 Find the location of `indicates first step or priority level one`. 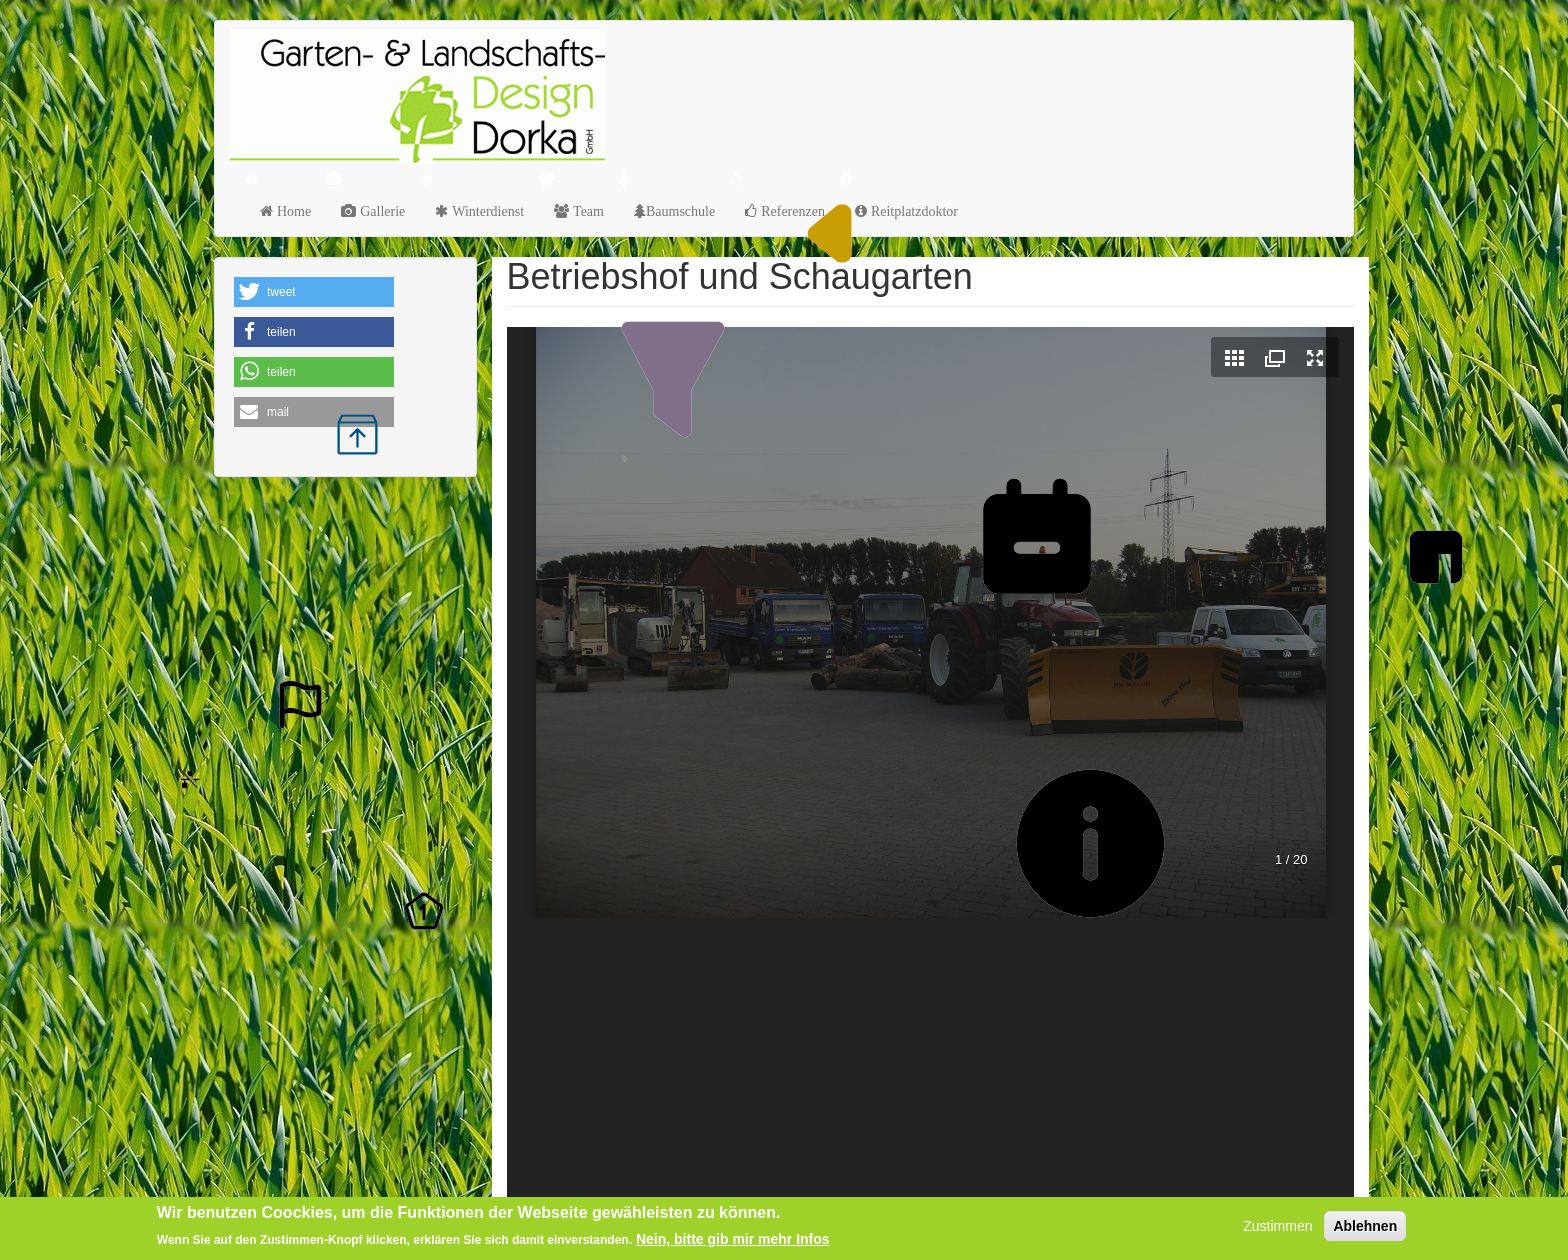

indicates first step or priority level one is located at coordinates (424, 912).